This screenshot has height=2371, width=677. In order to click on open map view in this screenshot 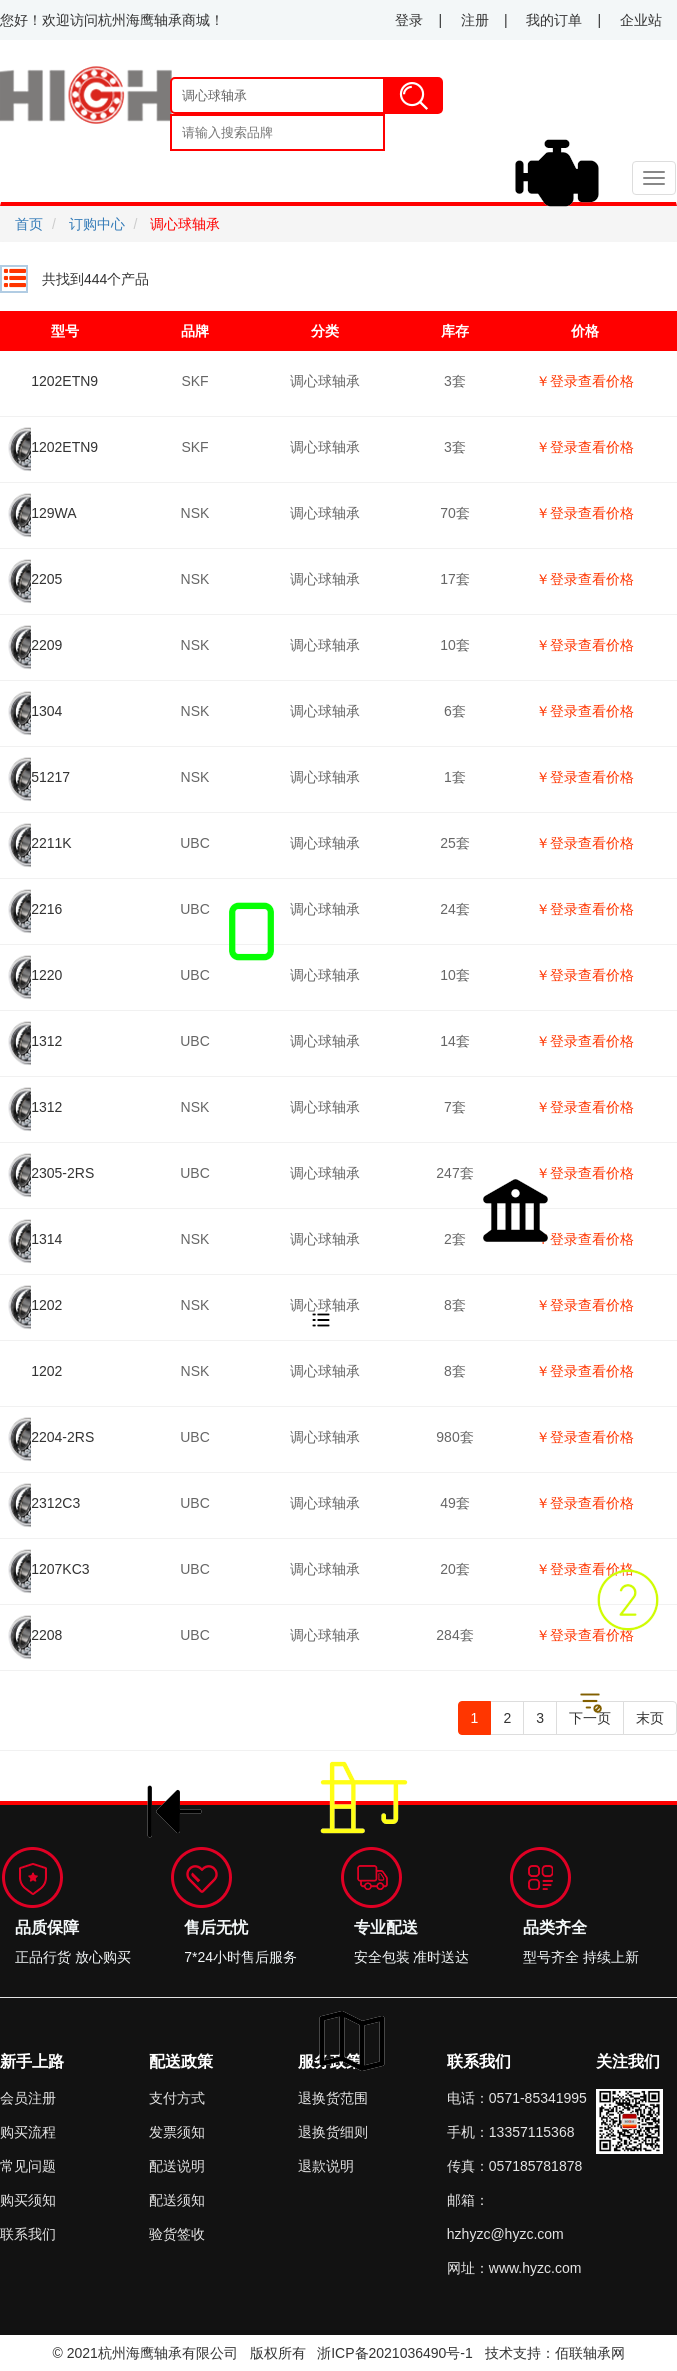, I will do `click(352, 2041)`.